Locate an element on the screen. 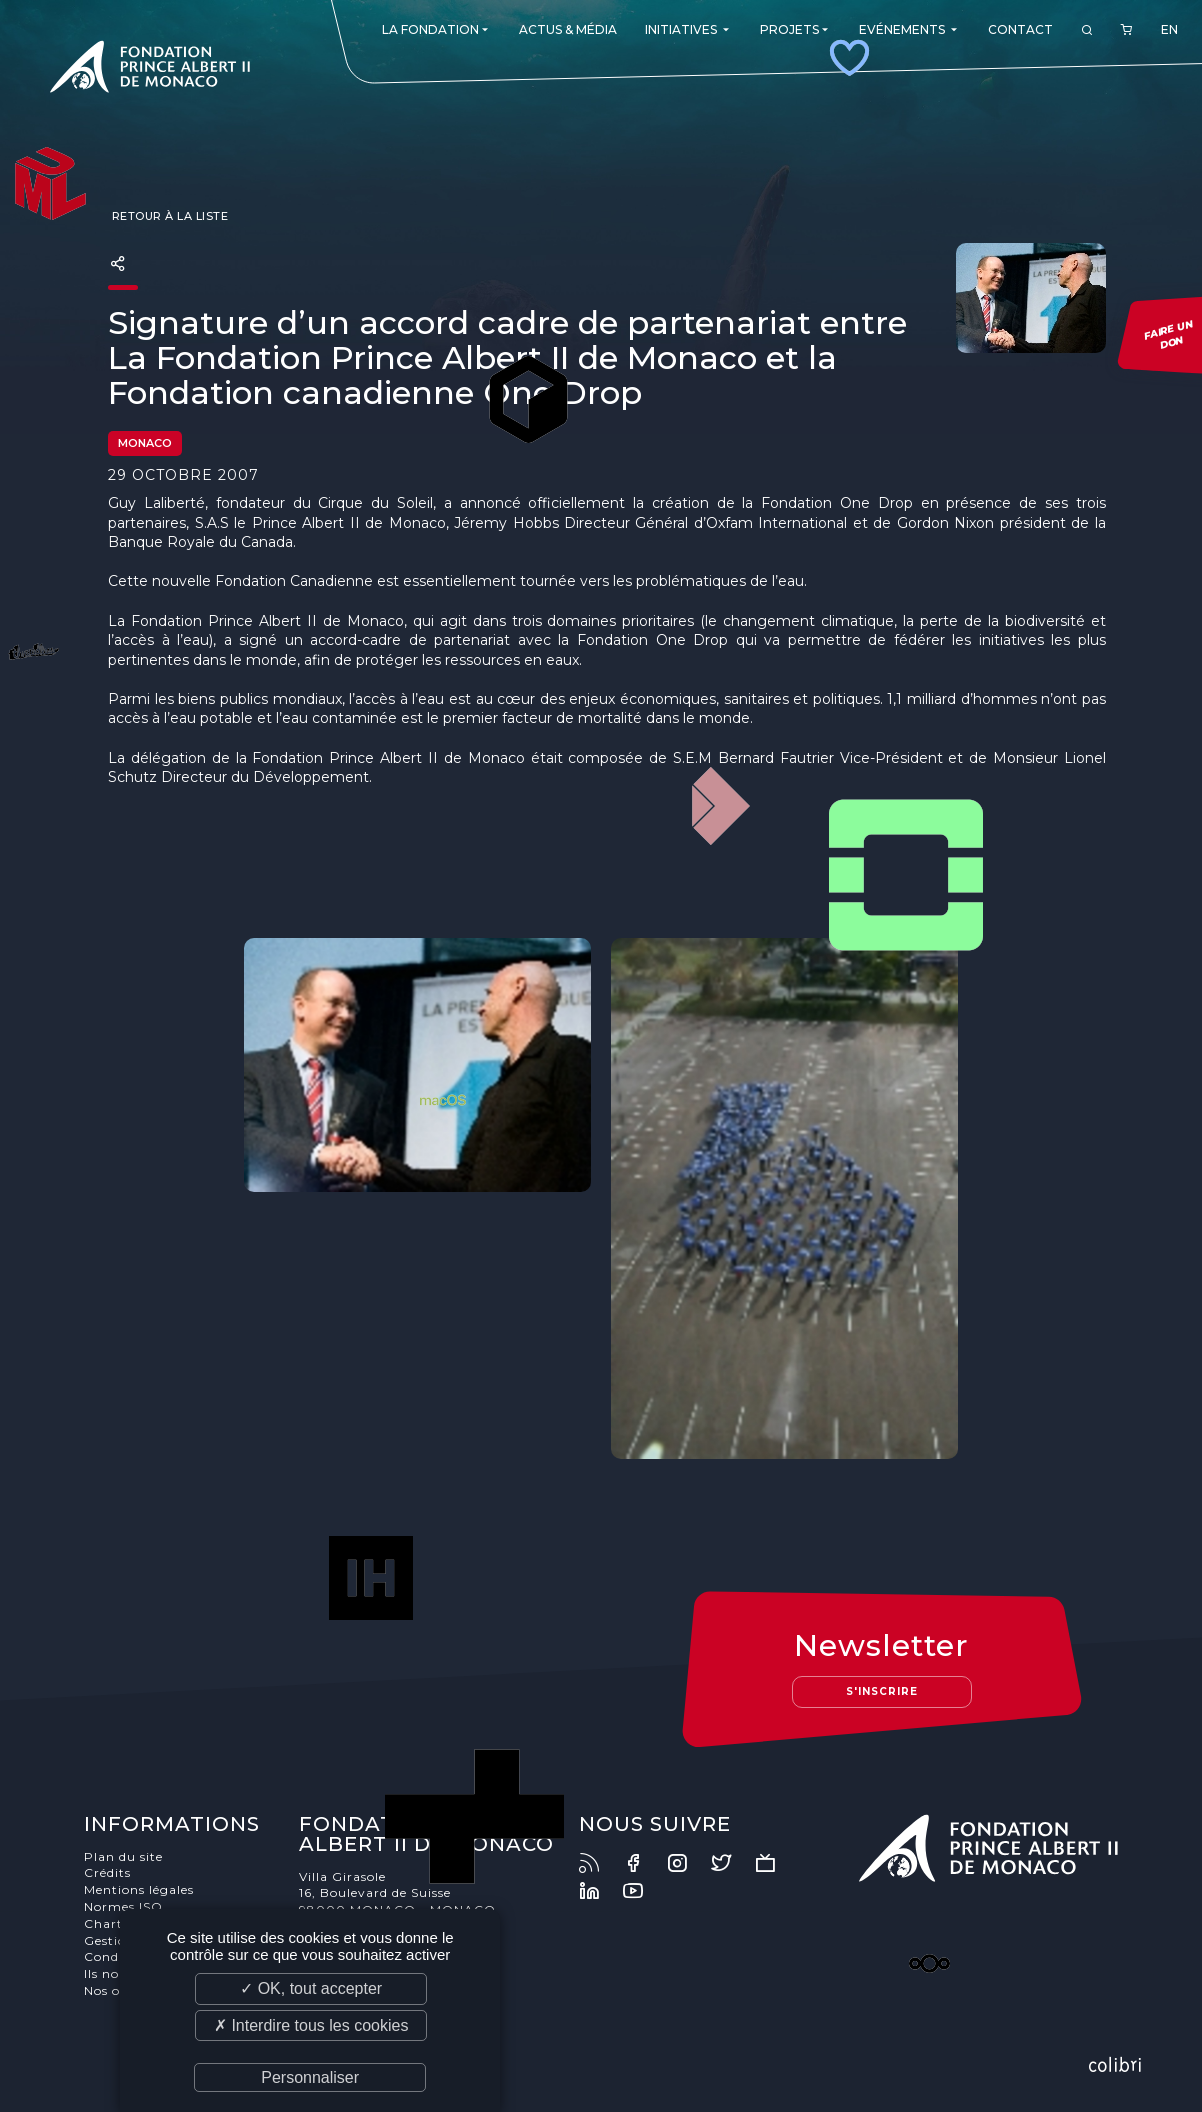 This screenshot has height=2112, width=1202. CrateDB database platform logo is located at coordinates (474, 1816).